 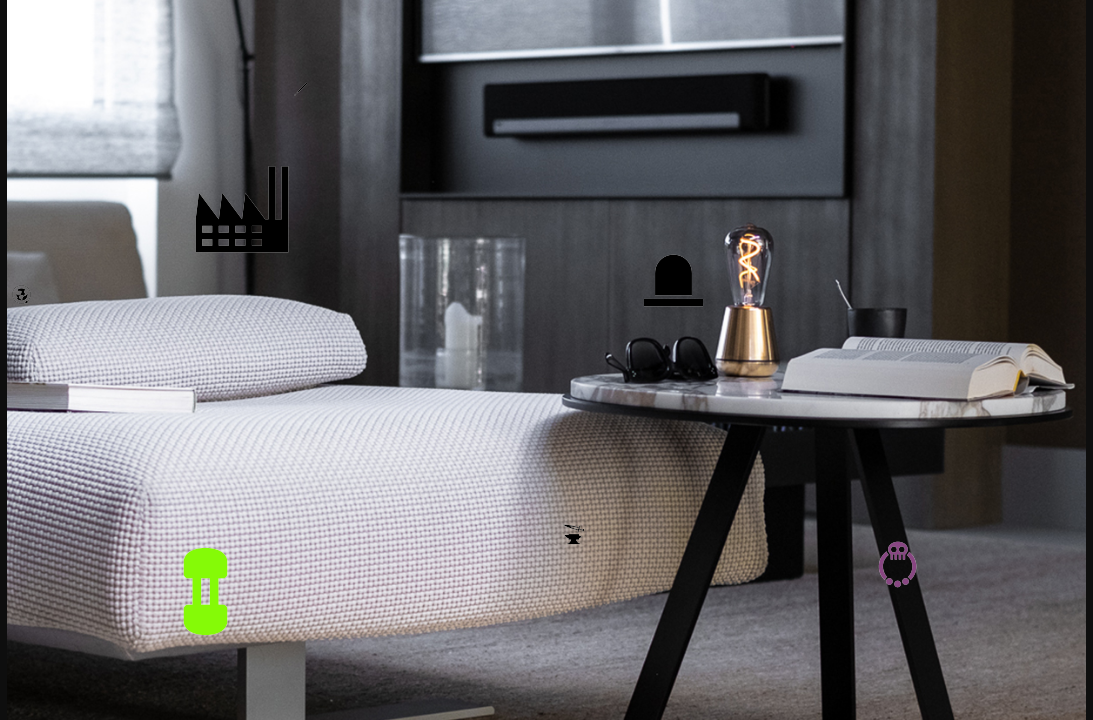 What do you see at coordinates (673, 280) in the screenshot?
I see `indicates a deceased character or game over state` at bounding box center [673, 280].